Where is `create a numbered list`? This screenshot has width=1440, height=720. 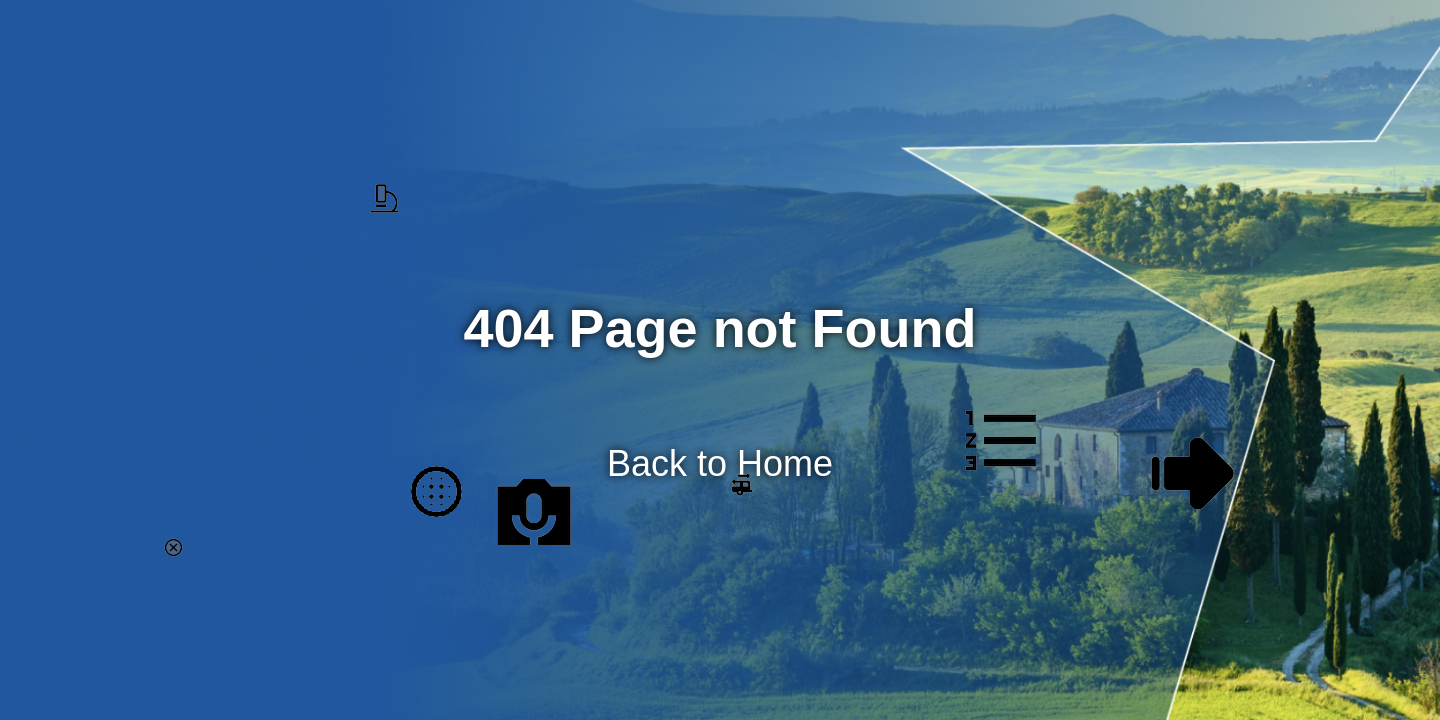
create a numbered list is located at coordinates (1002, 440).